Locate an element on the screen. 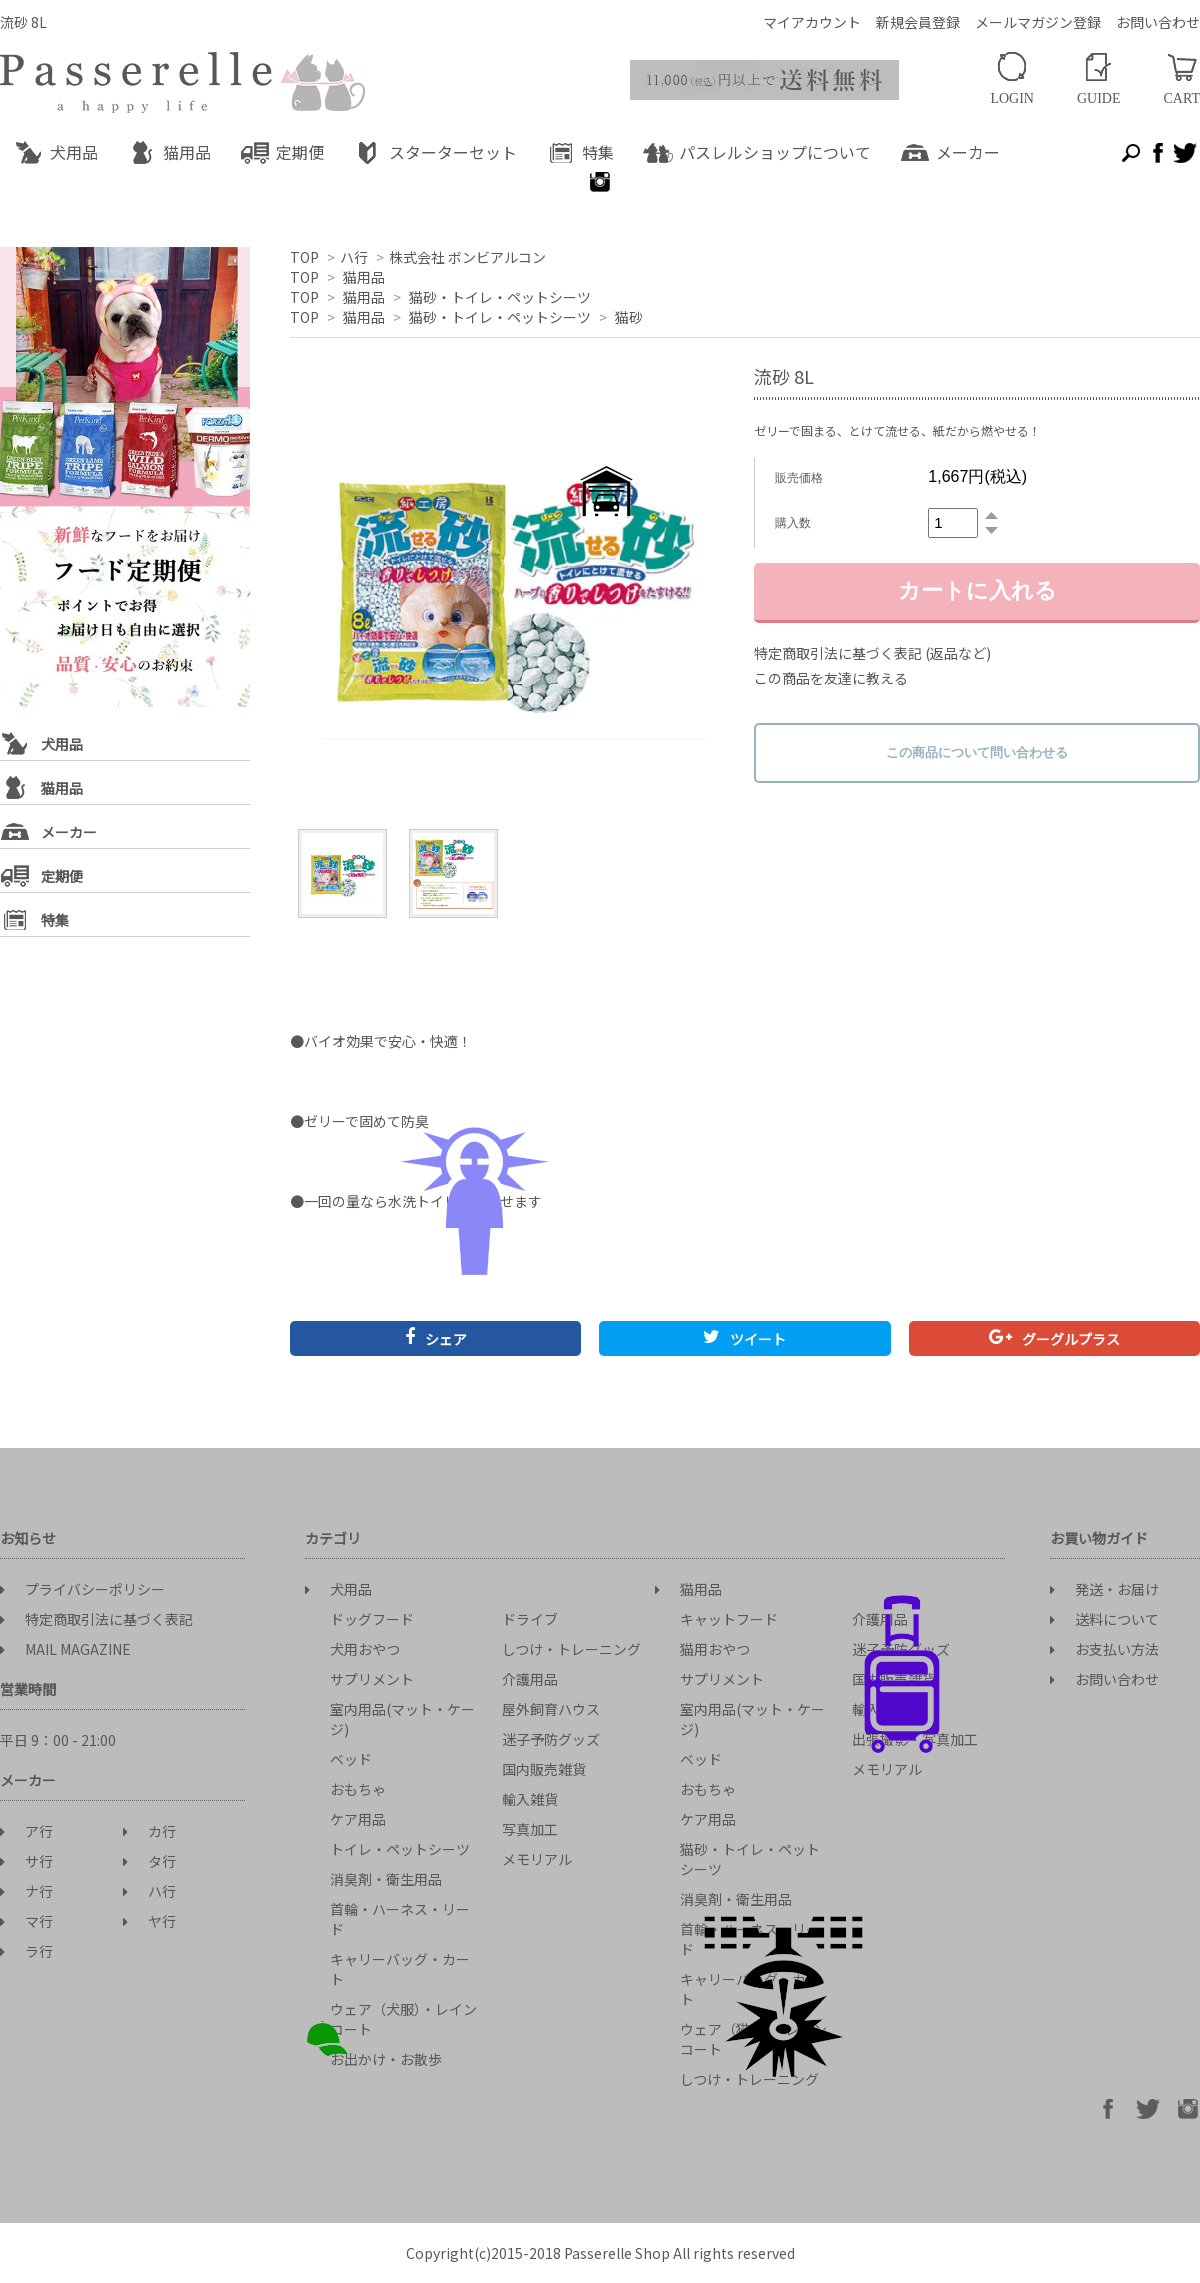 The width and height of the screenshot is (1200, 2283). access satellite communication features is located at coordinates (783, 1995).